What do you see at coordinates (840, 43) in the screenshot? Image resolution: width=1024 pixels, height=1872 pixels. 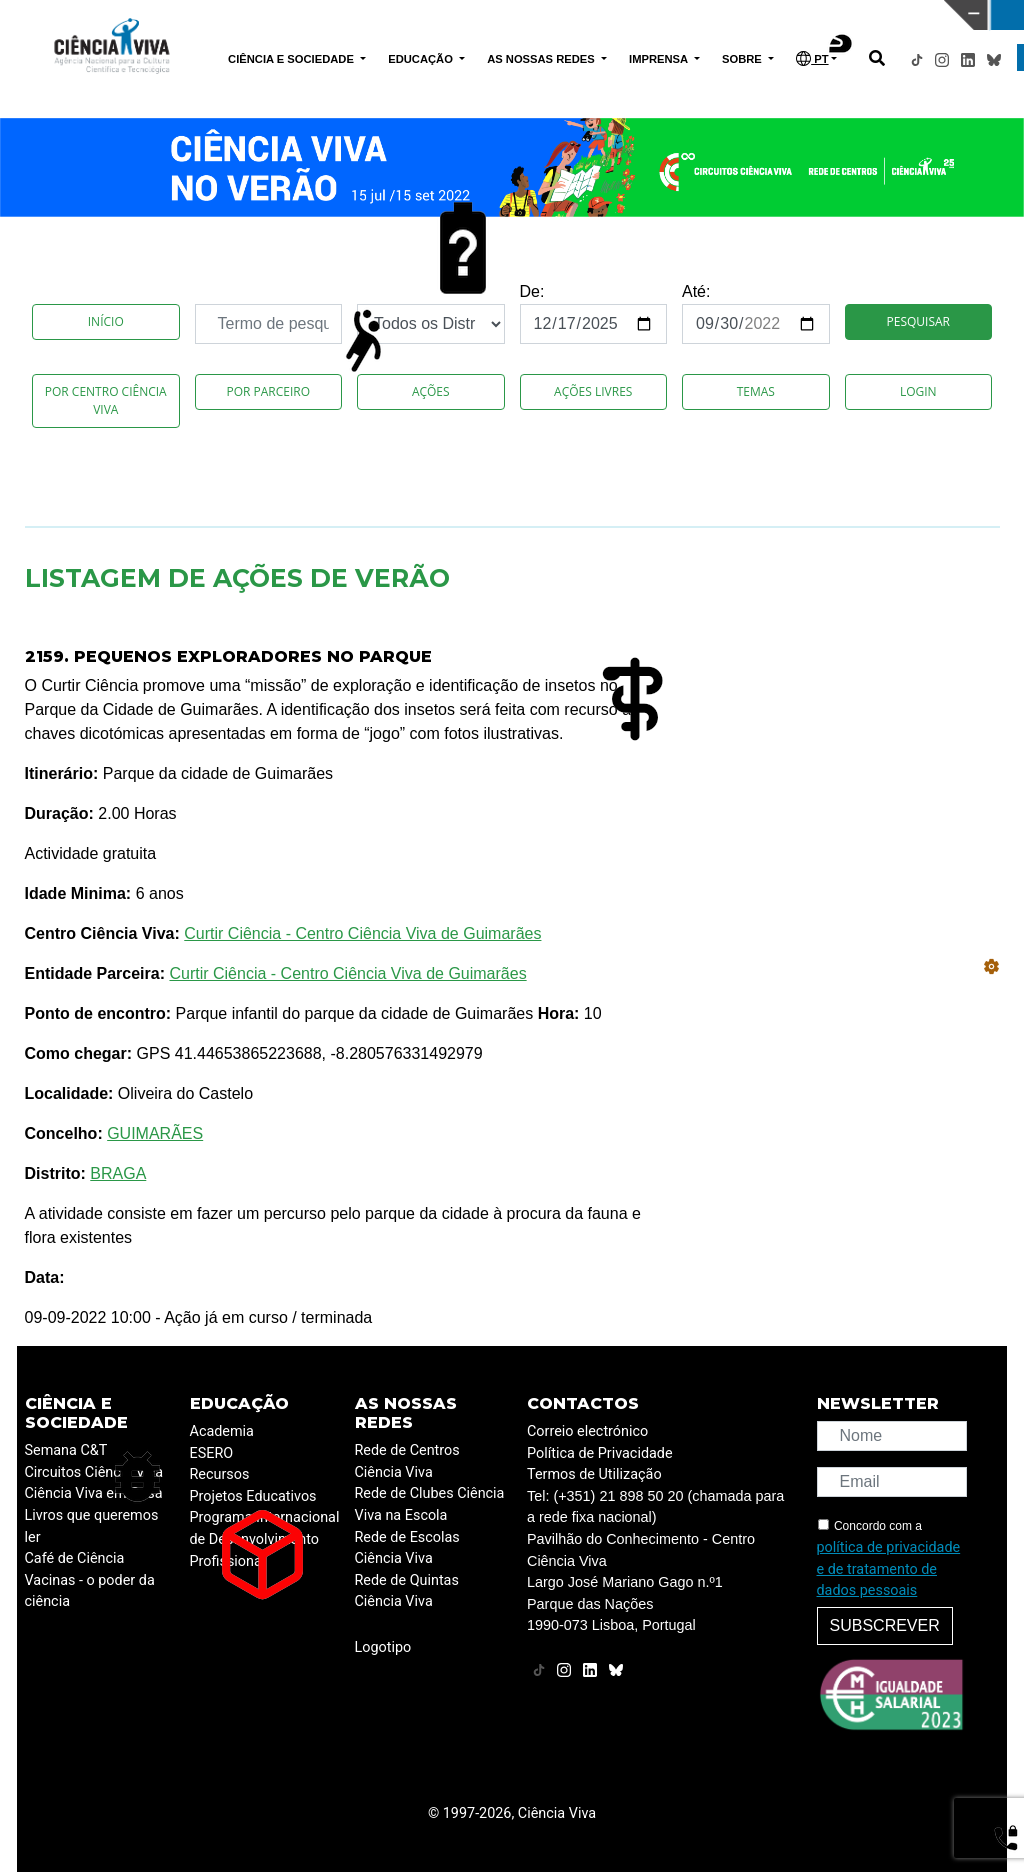 I see `access motorsports or racing content` at bounding box center [840, 43].